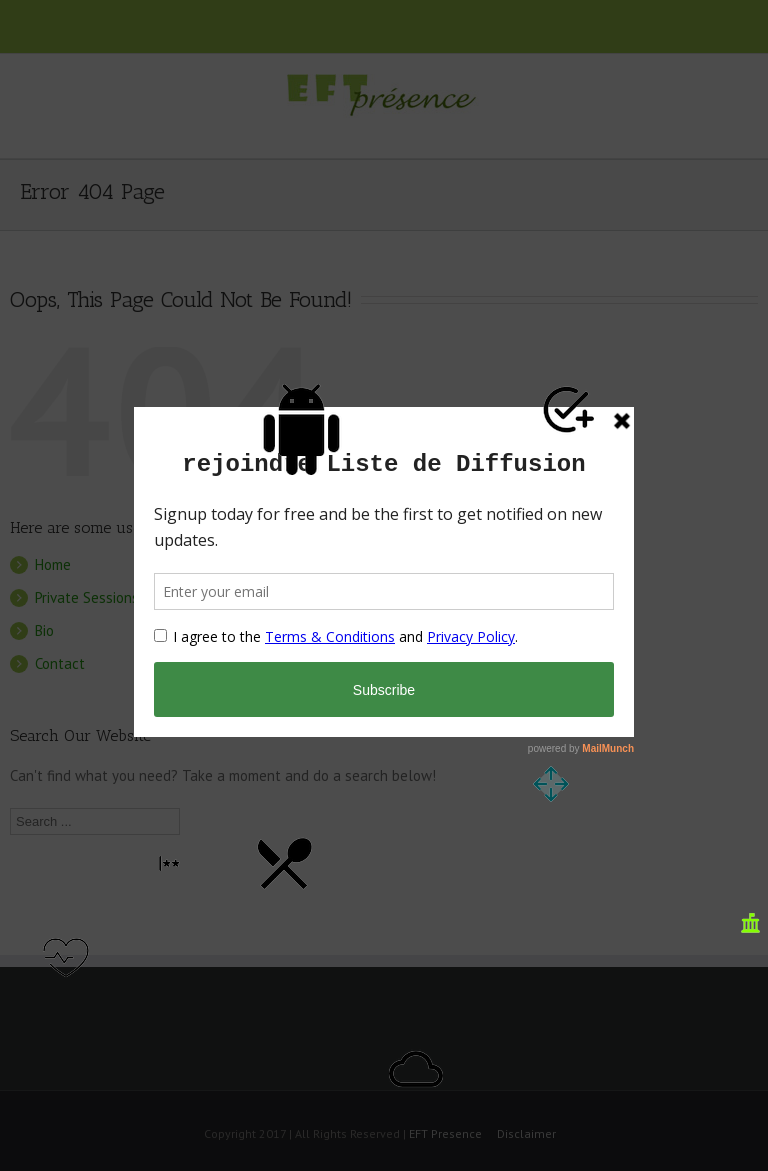  Describe the element at coordinates (168, 863) in the screenshot. I see `enter or view password field` at that location.